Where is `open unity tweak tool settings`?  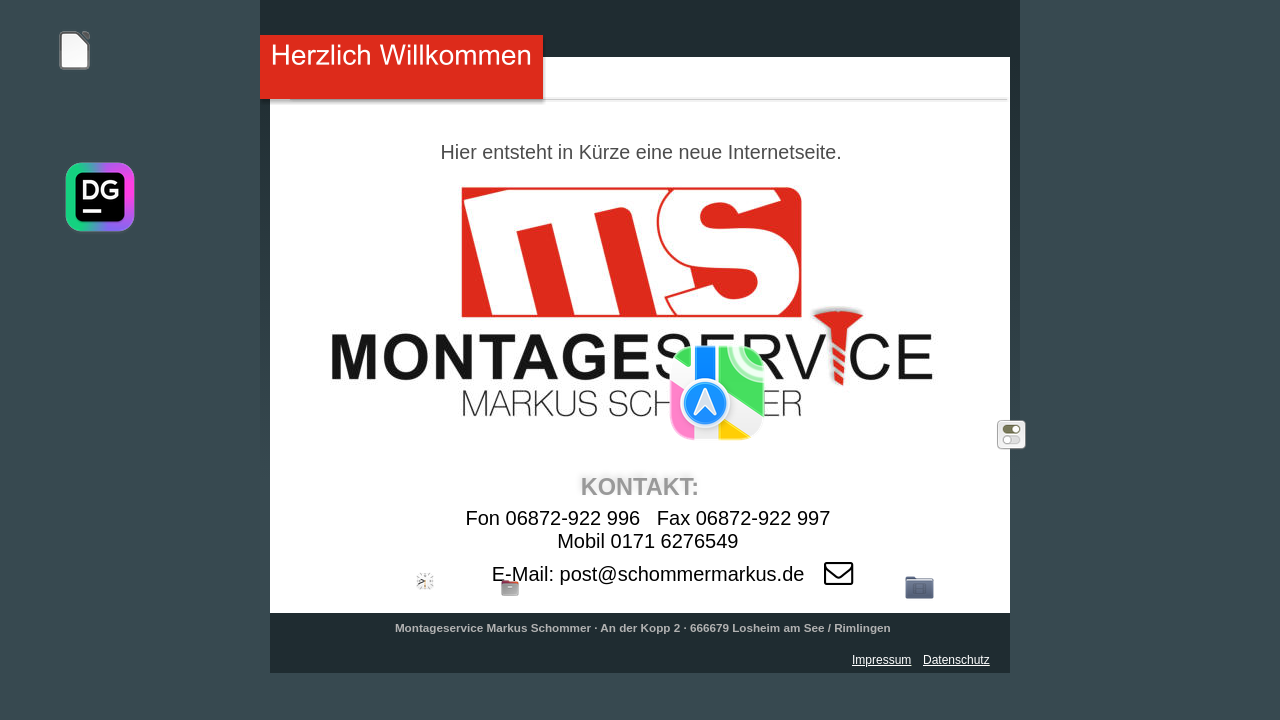 open unity tweak tool settings is located at coordinates (1011, 434).